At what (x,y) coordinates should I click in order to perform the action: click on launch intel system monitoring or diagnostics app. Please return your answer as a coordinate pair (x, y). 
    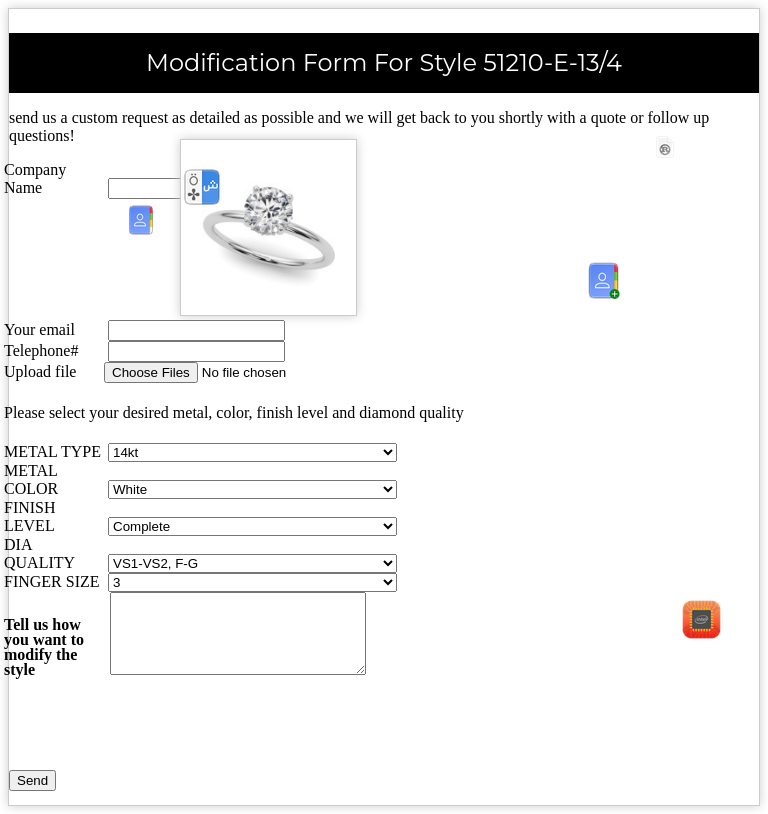
    Looking at the image, I should click on (701, 619).